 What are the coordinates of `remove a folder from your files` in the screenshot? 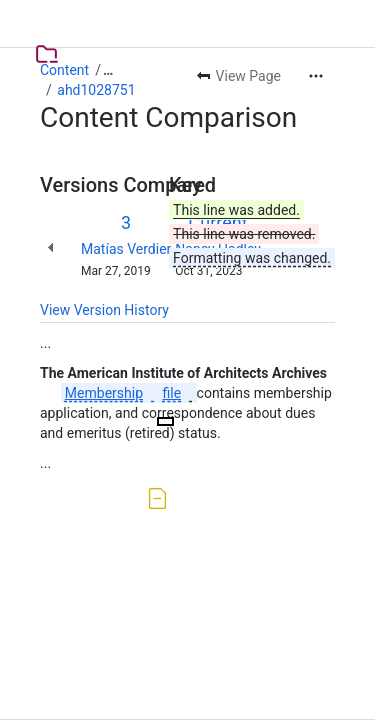 It's located at (46, 54).